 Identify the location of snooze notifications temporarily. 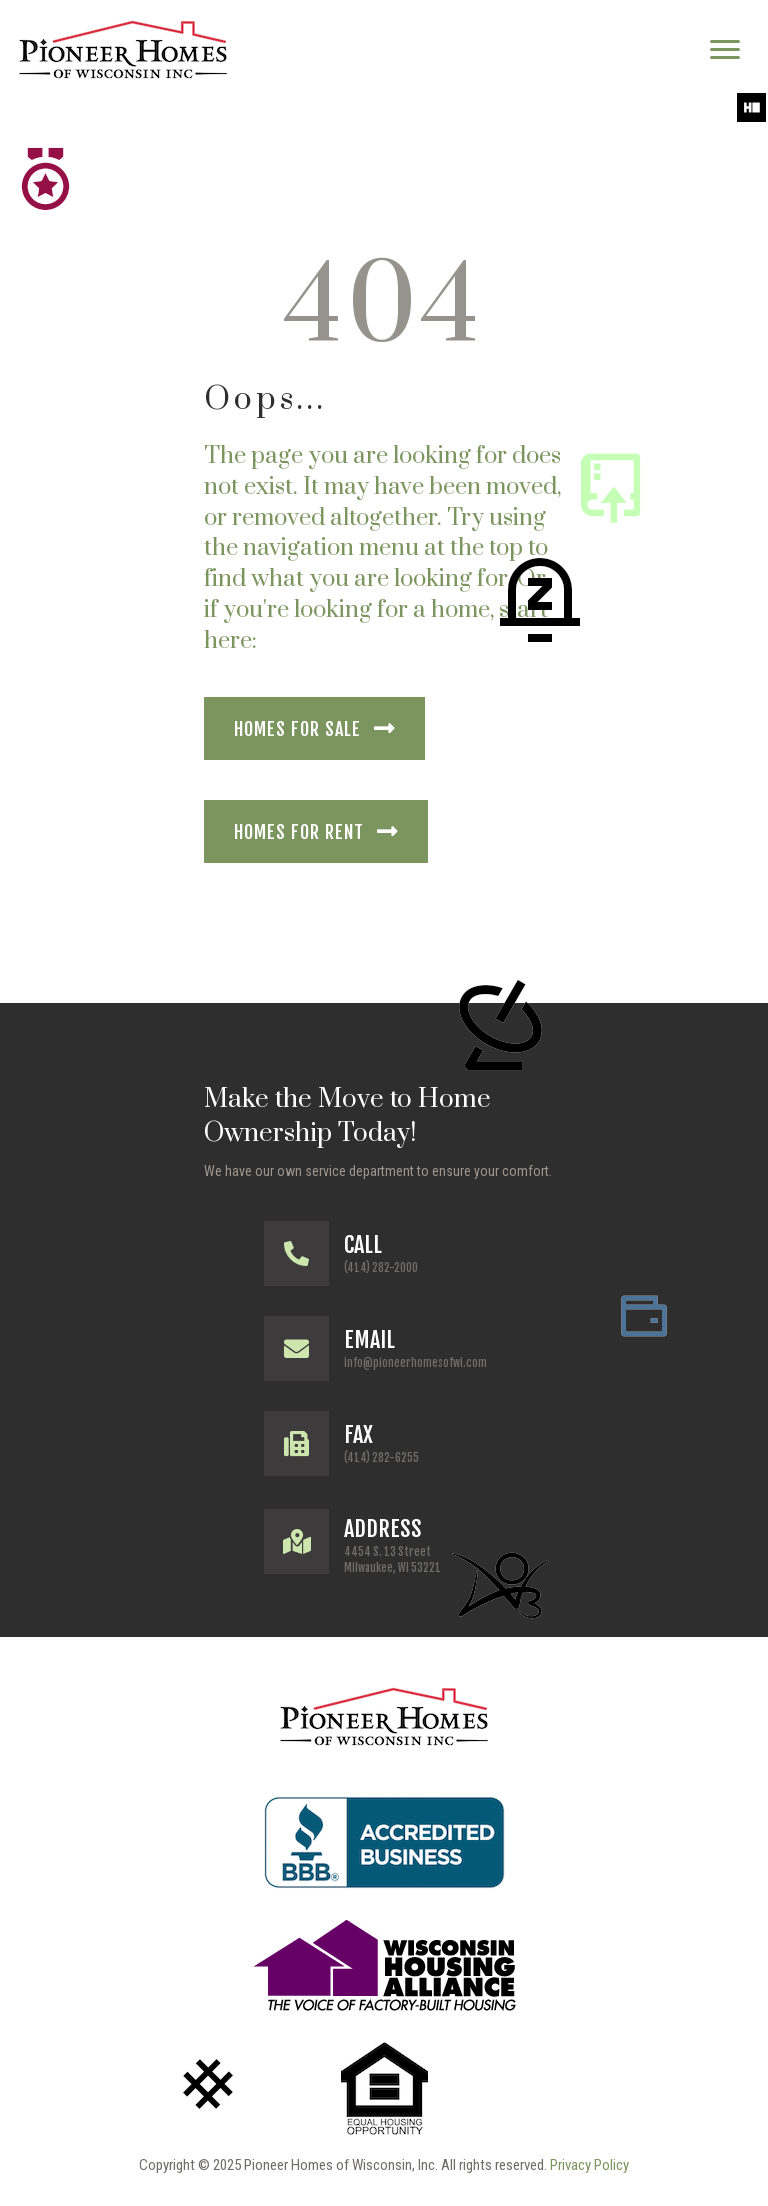
(540, 598).